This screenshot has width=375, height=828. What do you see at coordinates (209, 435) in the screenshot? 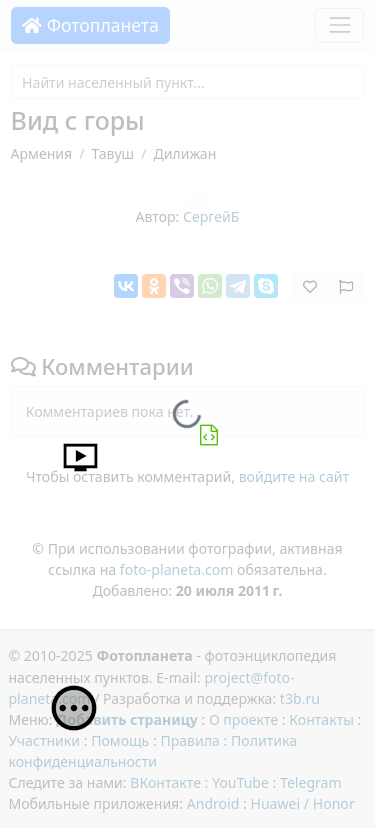
I see `open a code or source file` at bounding box center [209, 435].